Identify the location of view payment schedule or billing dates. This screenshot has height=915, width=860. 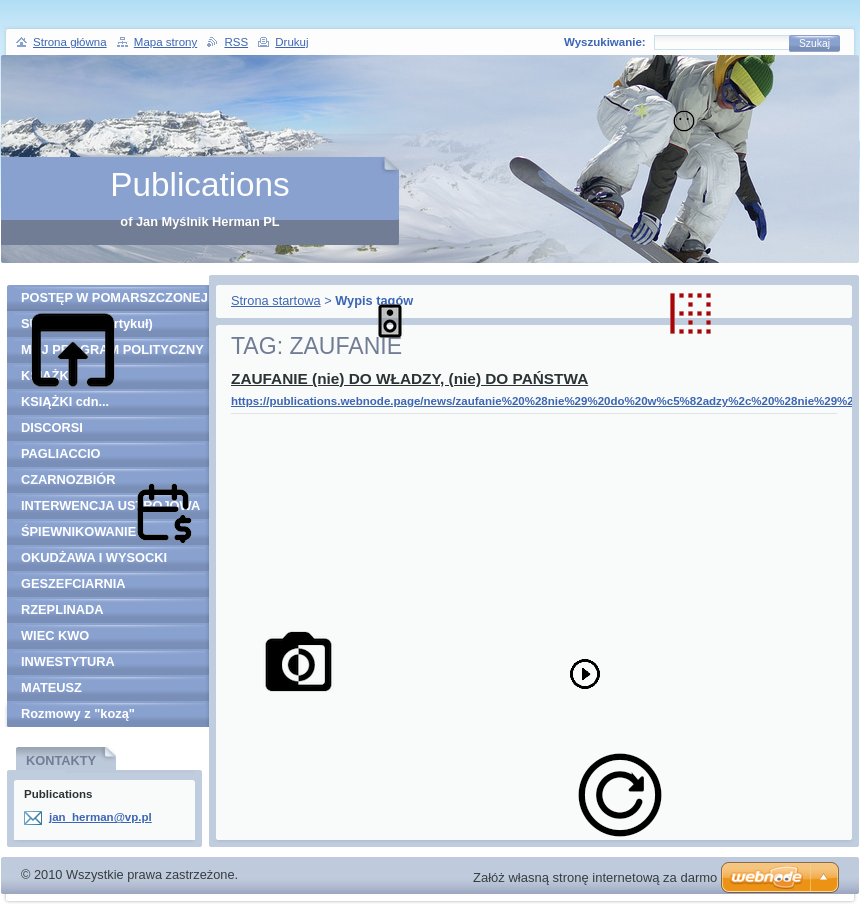
(163, 512).